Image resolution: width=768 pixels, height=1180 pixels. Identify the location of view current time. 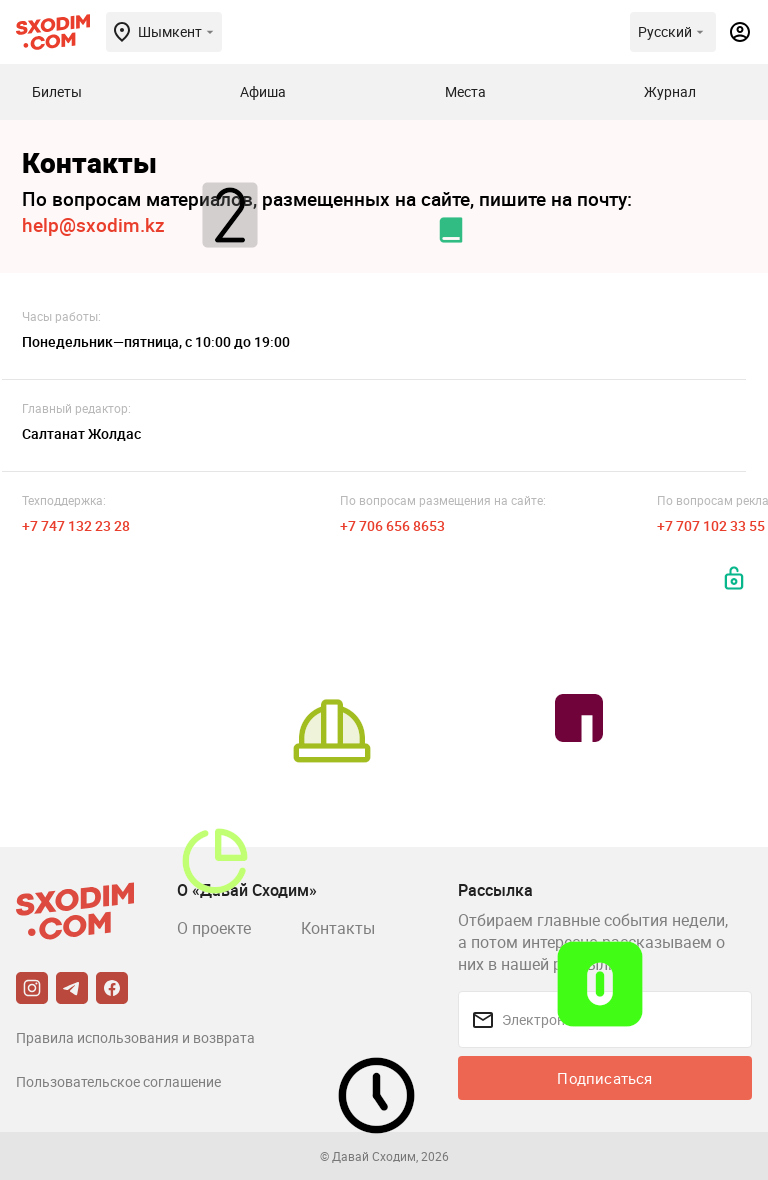
(376, 1095).